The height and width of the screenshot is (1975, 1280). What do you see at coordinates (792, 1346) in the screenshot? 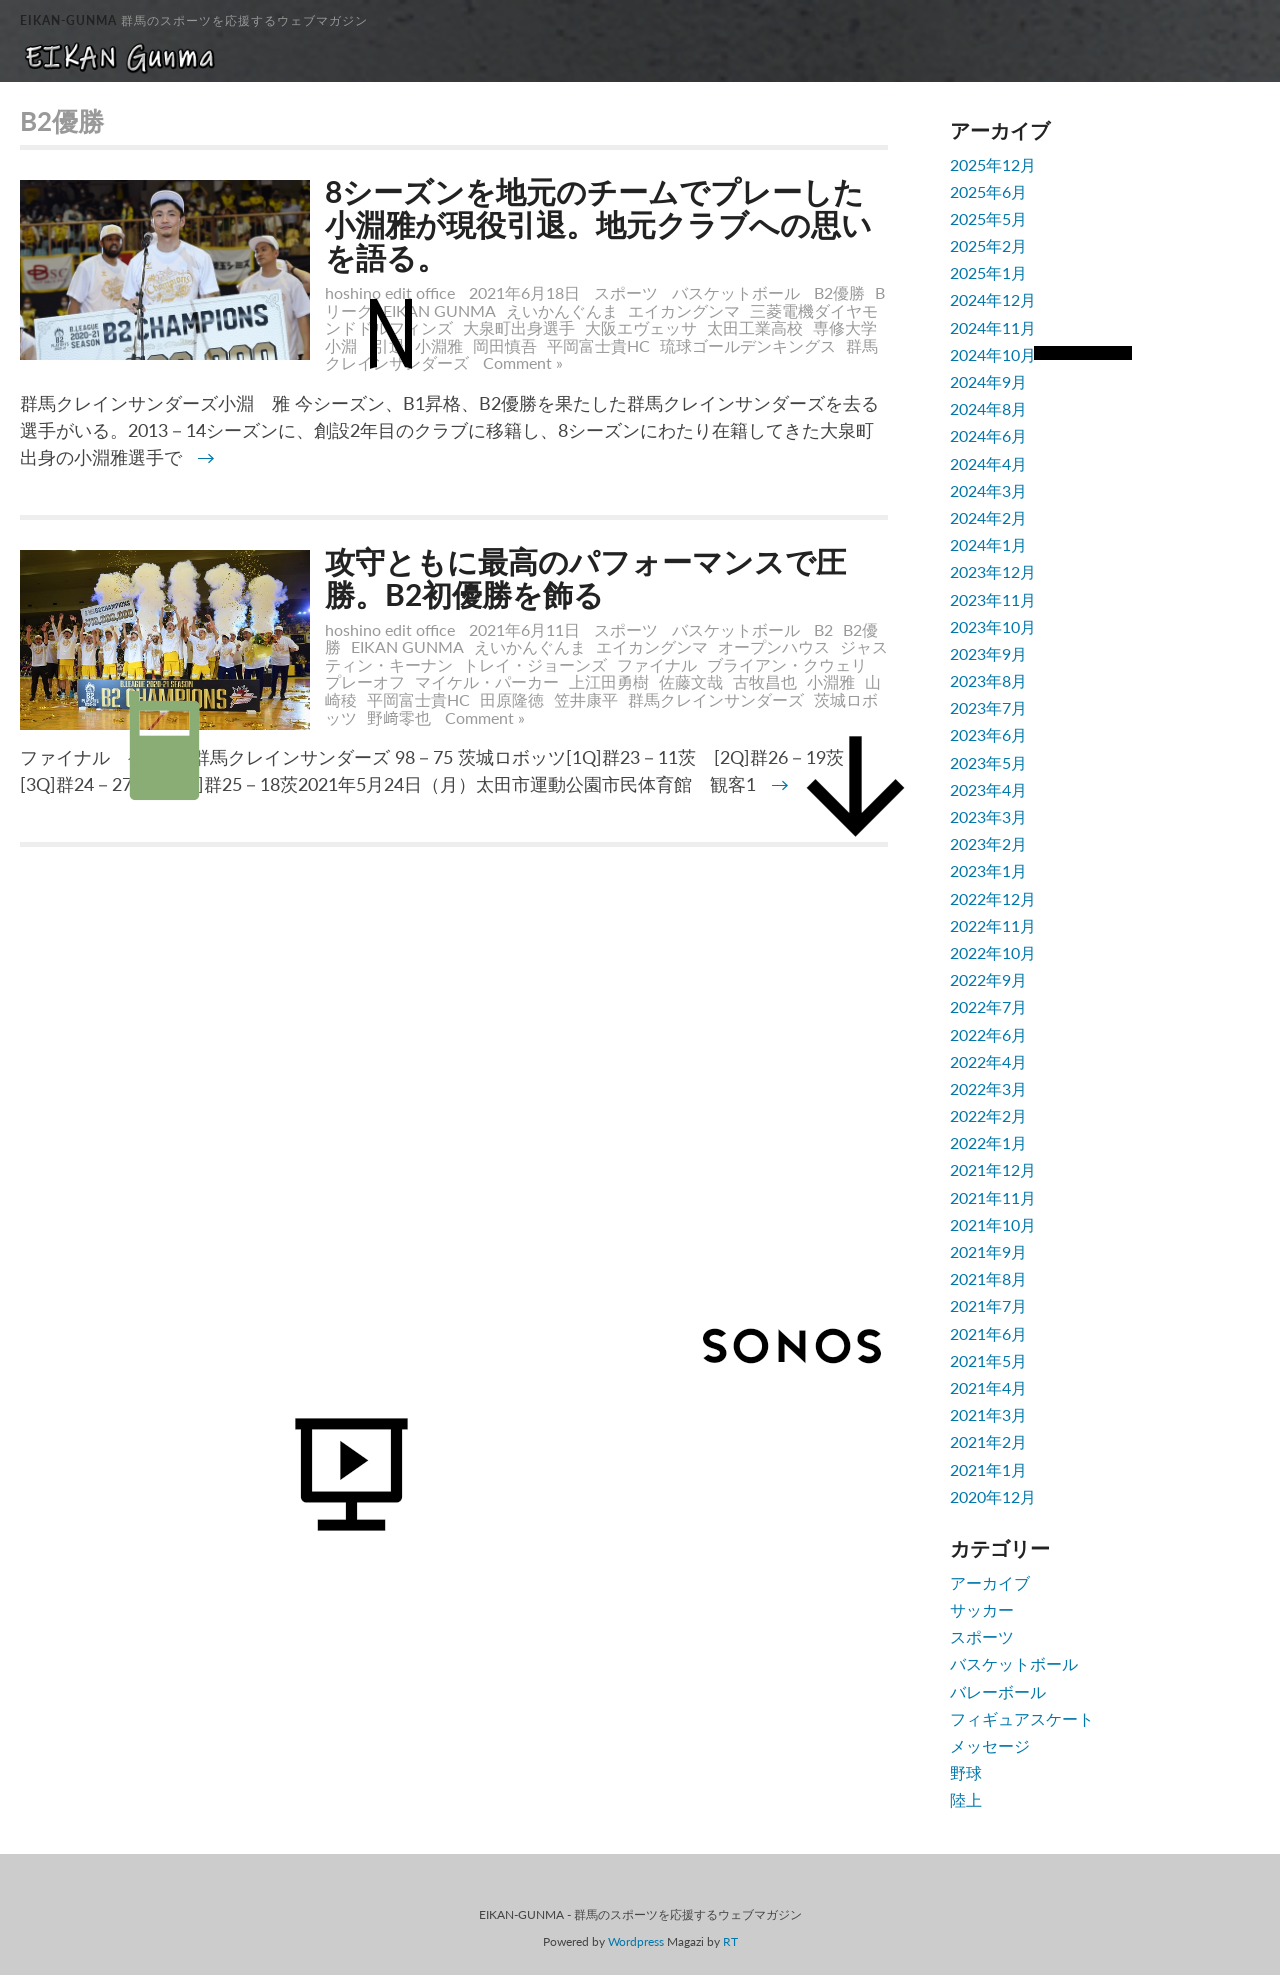
I see `open the Sonos app` at bounding box center [792, 1346].